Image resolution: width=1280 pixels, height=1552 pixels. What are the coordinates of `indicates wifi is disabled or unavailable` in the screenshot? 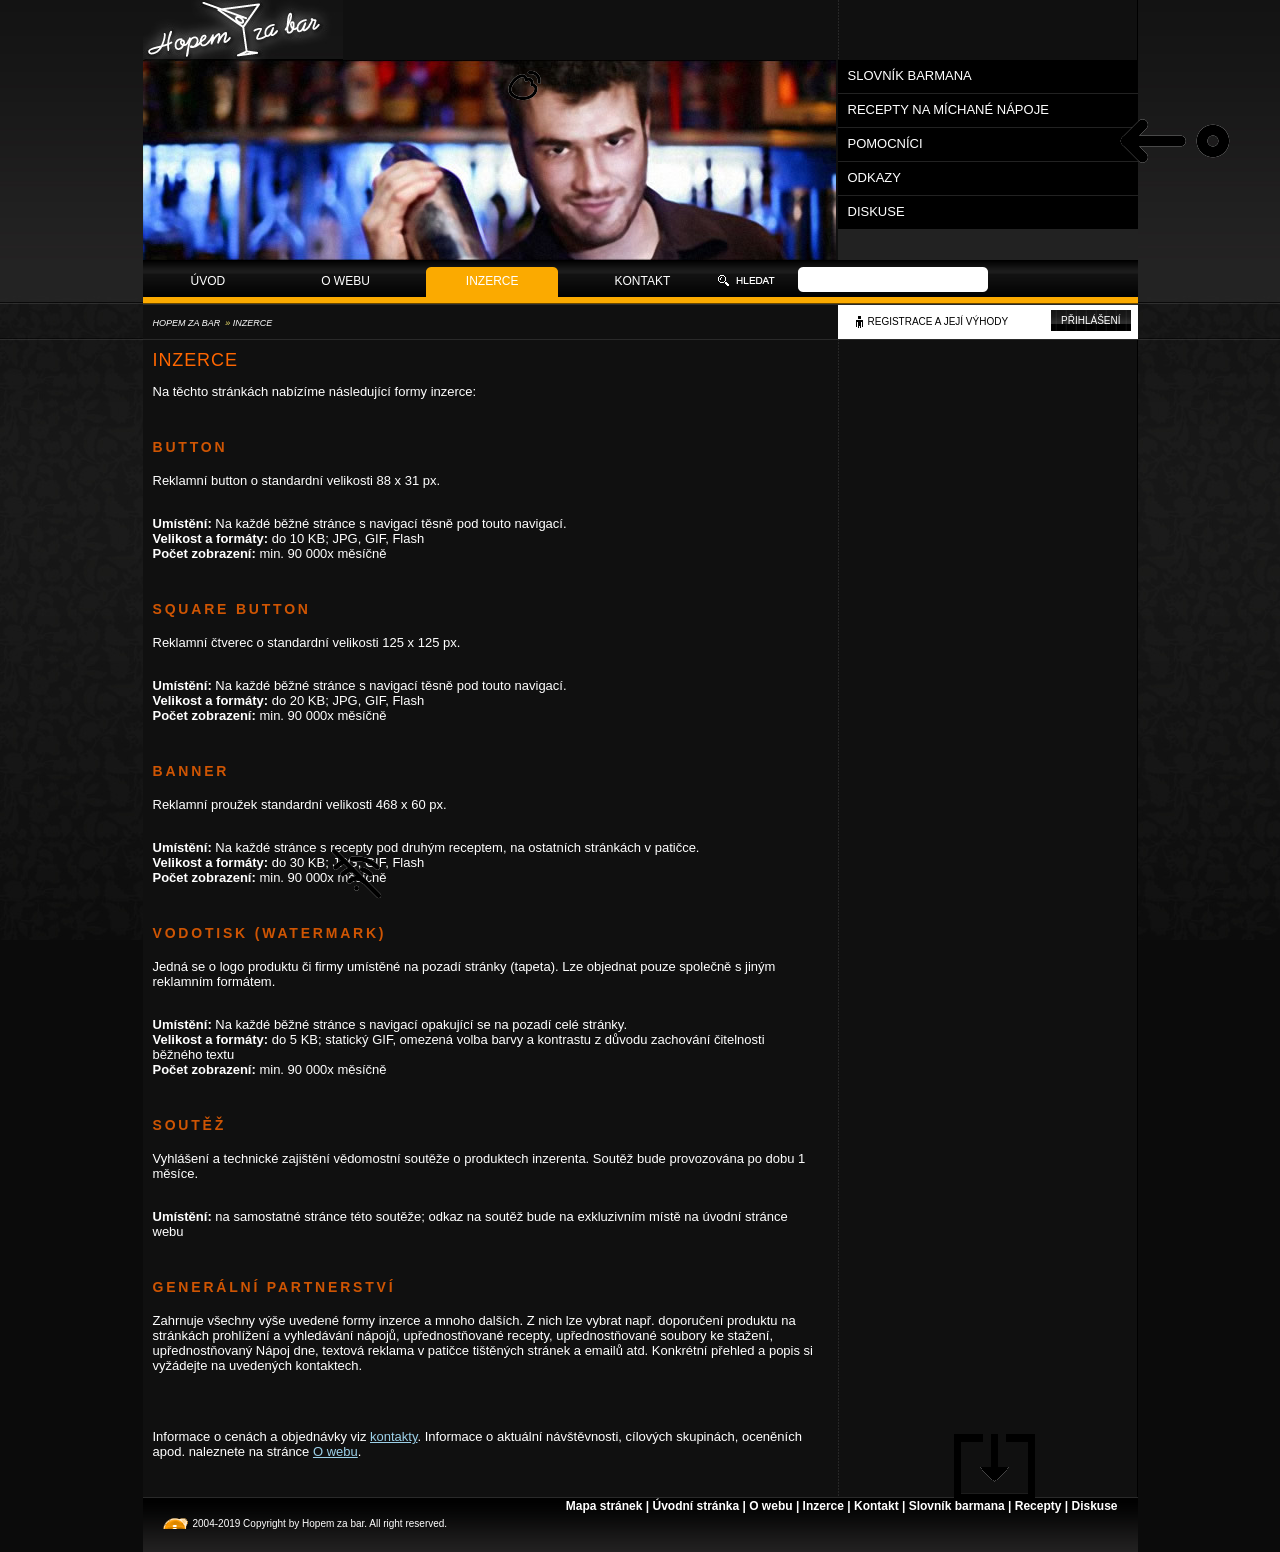 It's located at (356, 873).